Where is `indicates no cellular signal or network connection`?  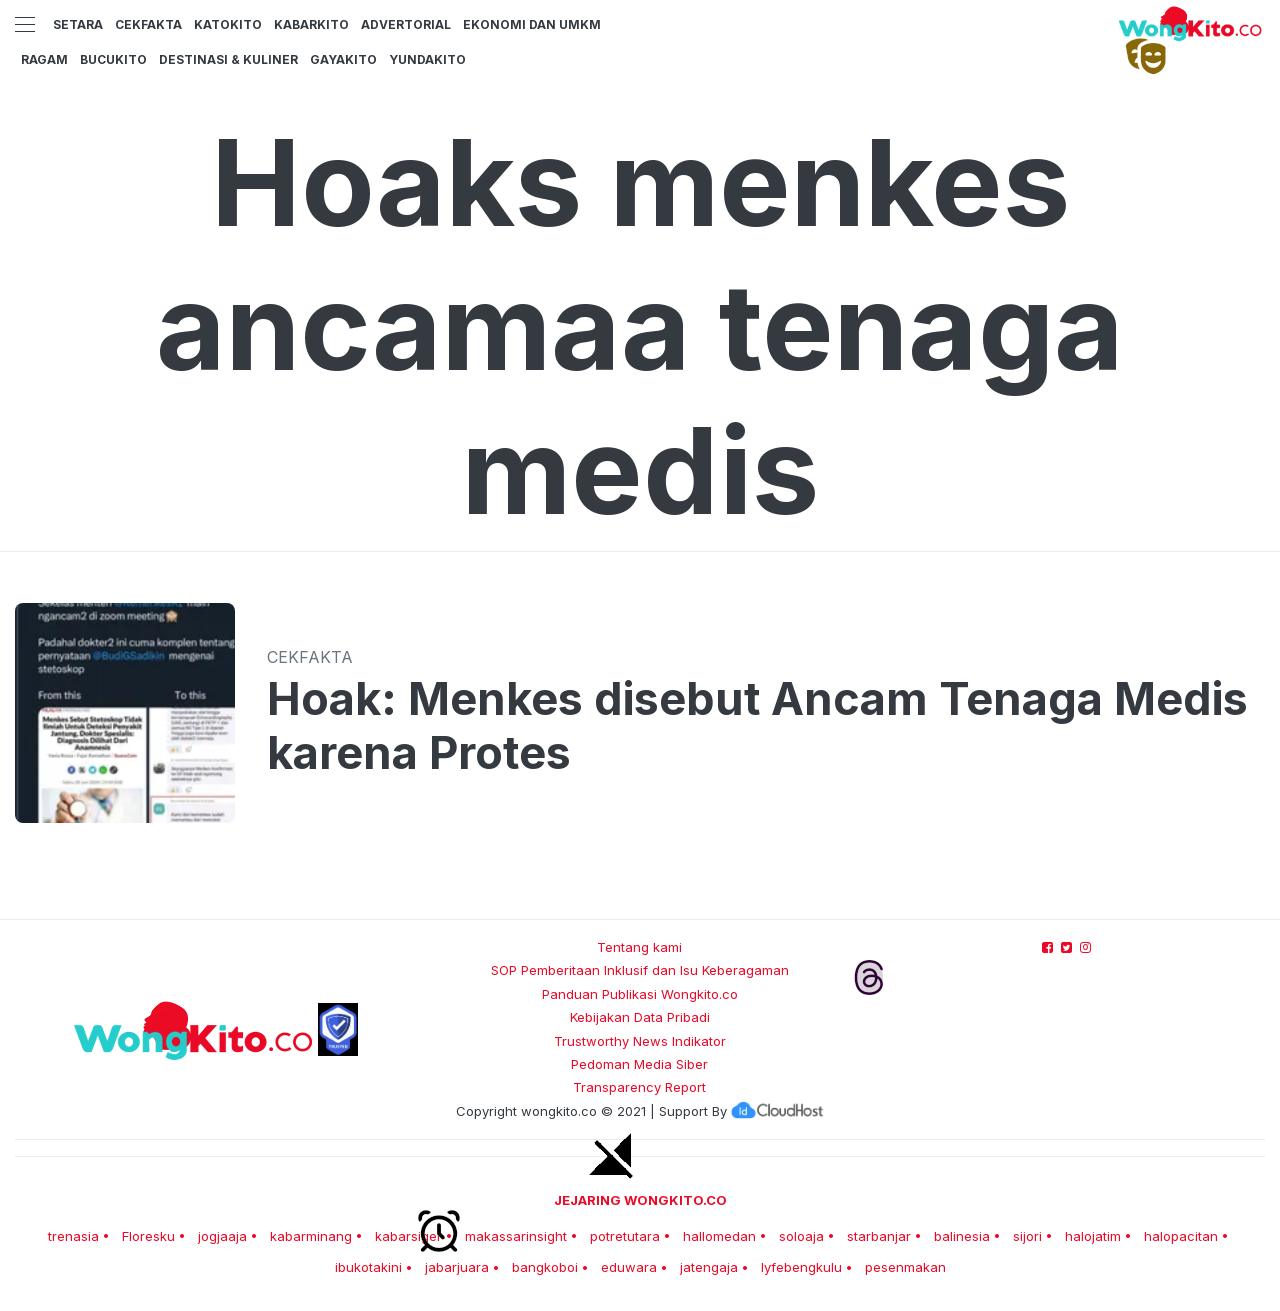
indicates no cellular signal or network connection is located at coordinates (612, 1156).